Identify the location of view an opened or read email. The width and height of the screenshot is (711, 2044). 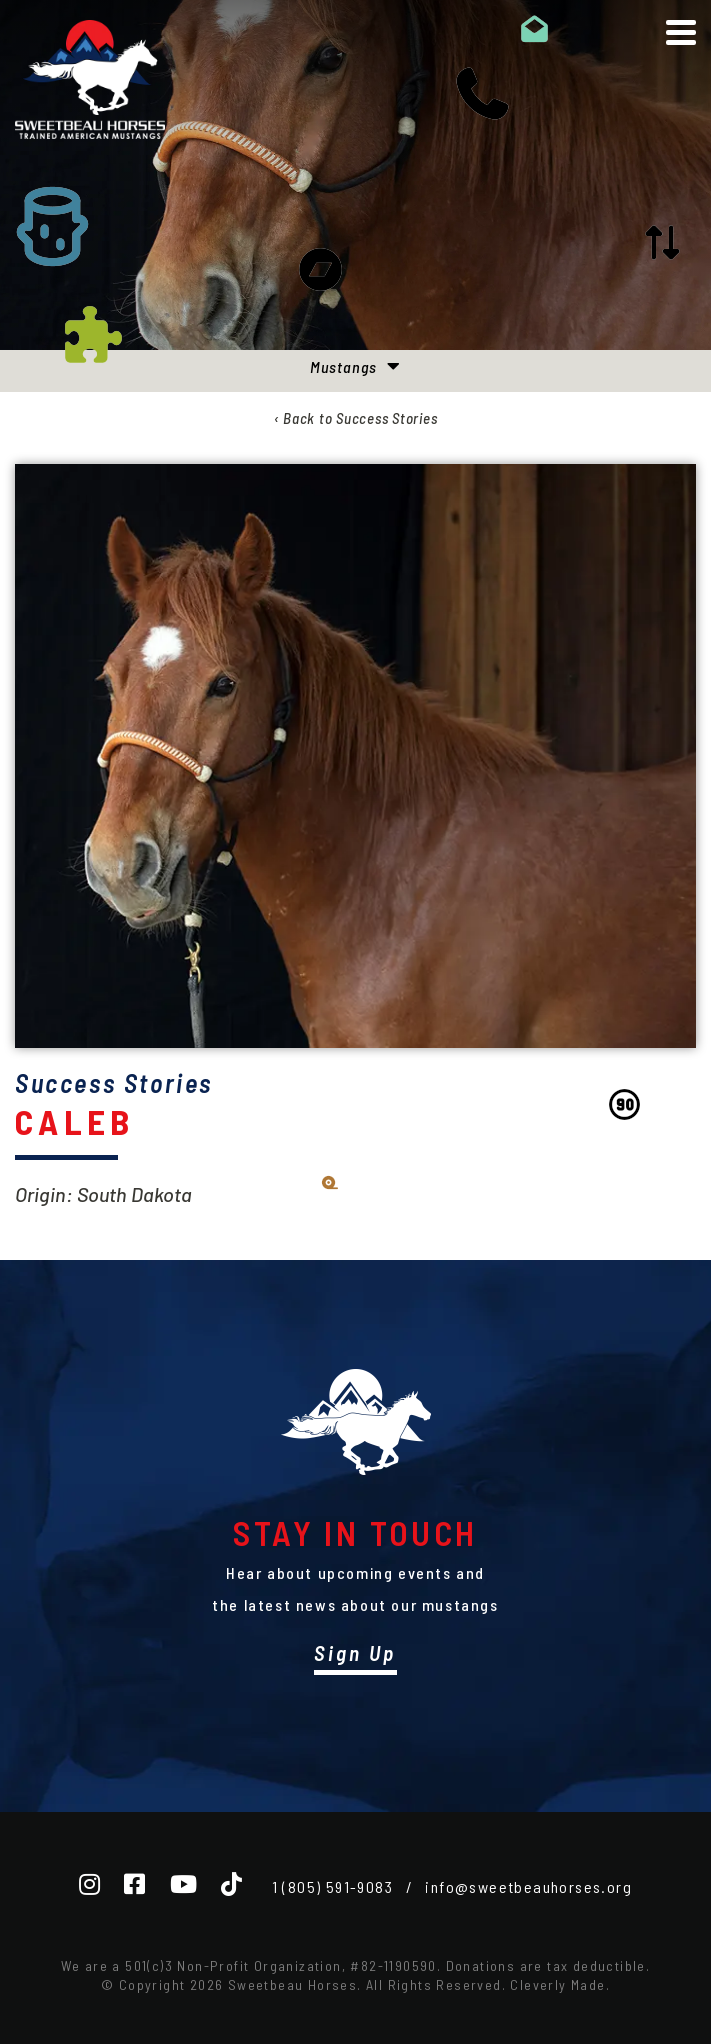
(534, 30).